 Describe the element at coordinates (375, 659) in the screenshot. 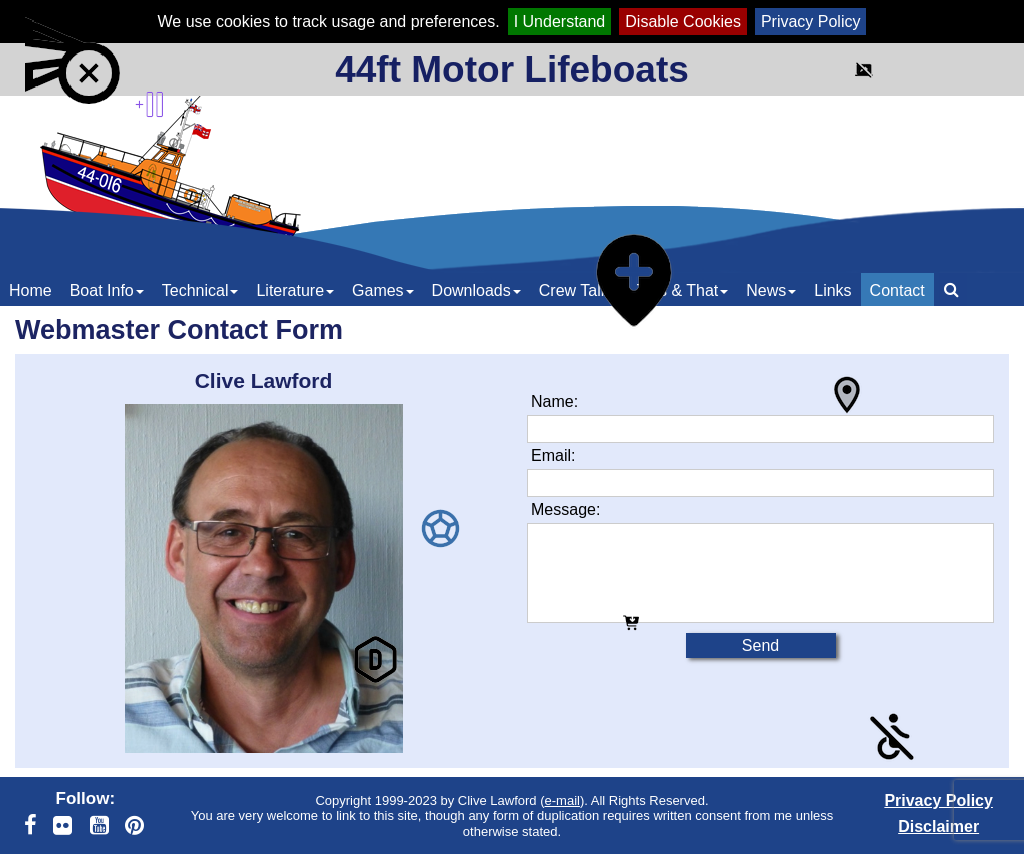

I see `app icon or logo featuring the letter D` at that location.